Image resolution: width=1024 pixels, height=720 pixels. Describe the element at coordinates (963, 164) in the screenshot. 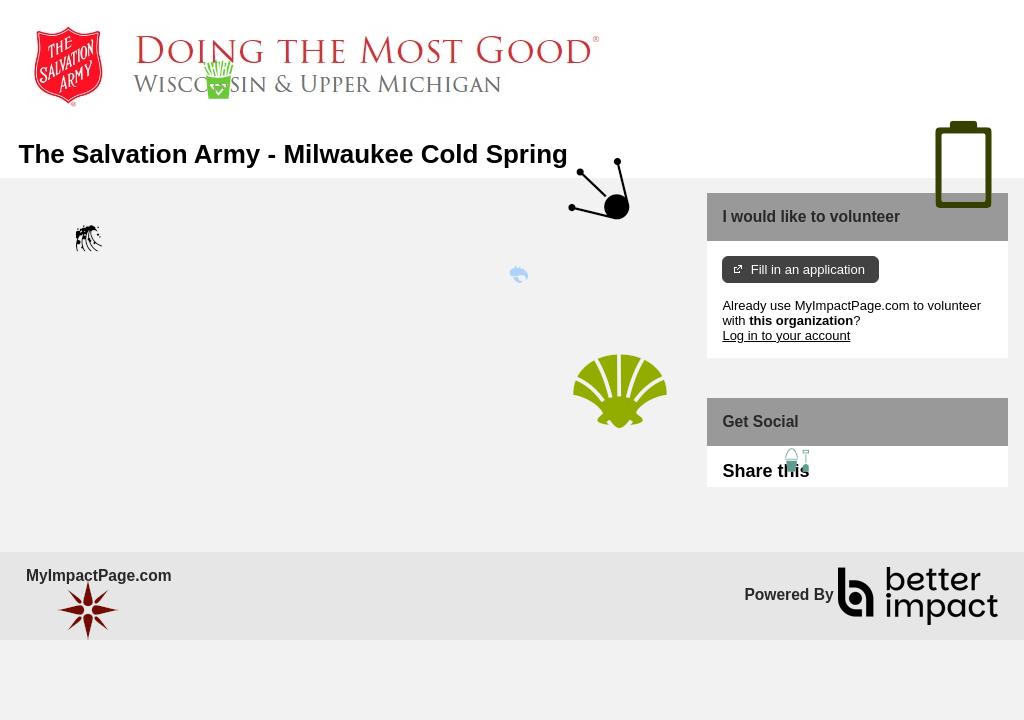

I see `indicates empty battery status` at that location.